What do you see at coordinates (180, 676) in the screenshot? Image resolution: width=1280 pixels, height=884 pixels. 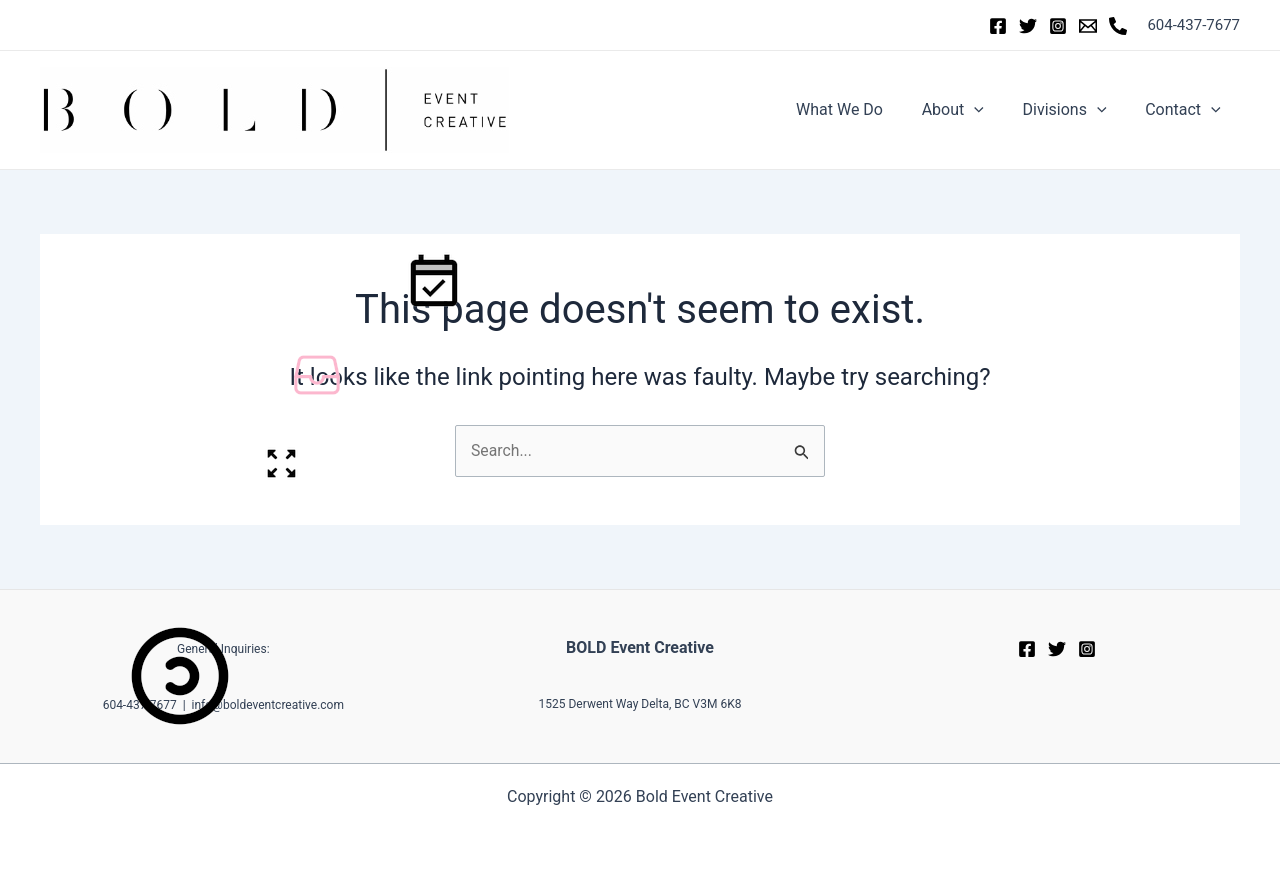 I see `indicates copyleft licensing for content or software` at bounding box center [180, 676].